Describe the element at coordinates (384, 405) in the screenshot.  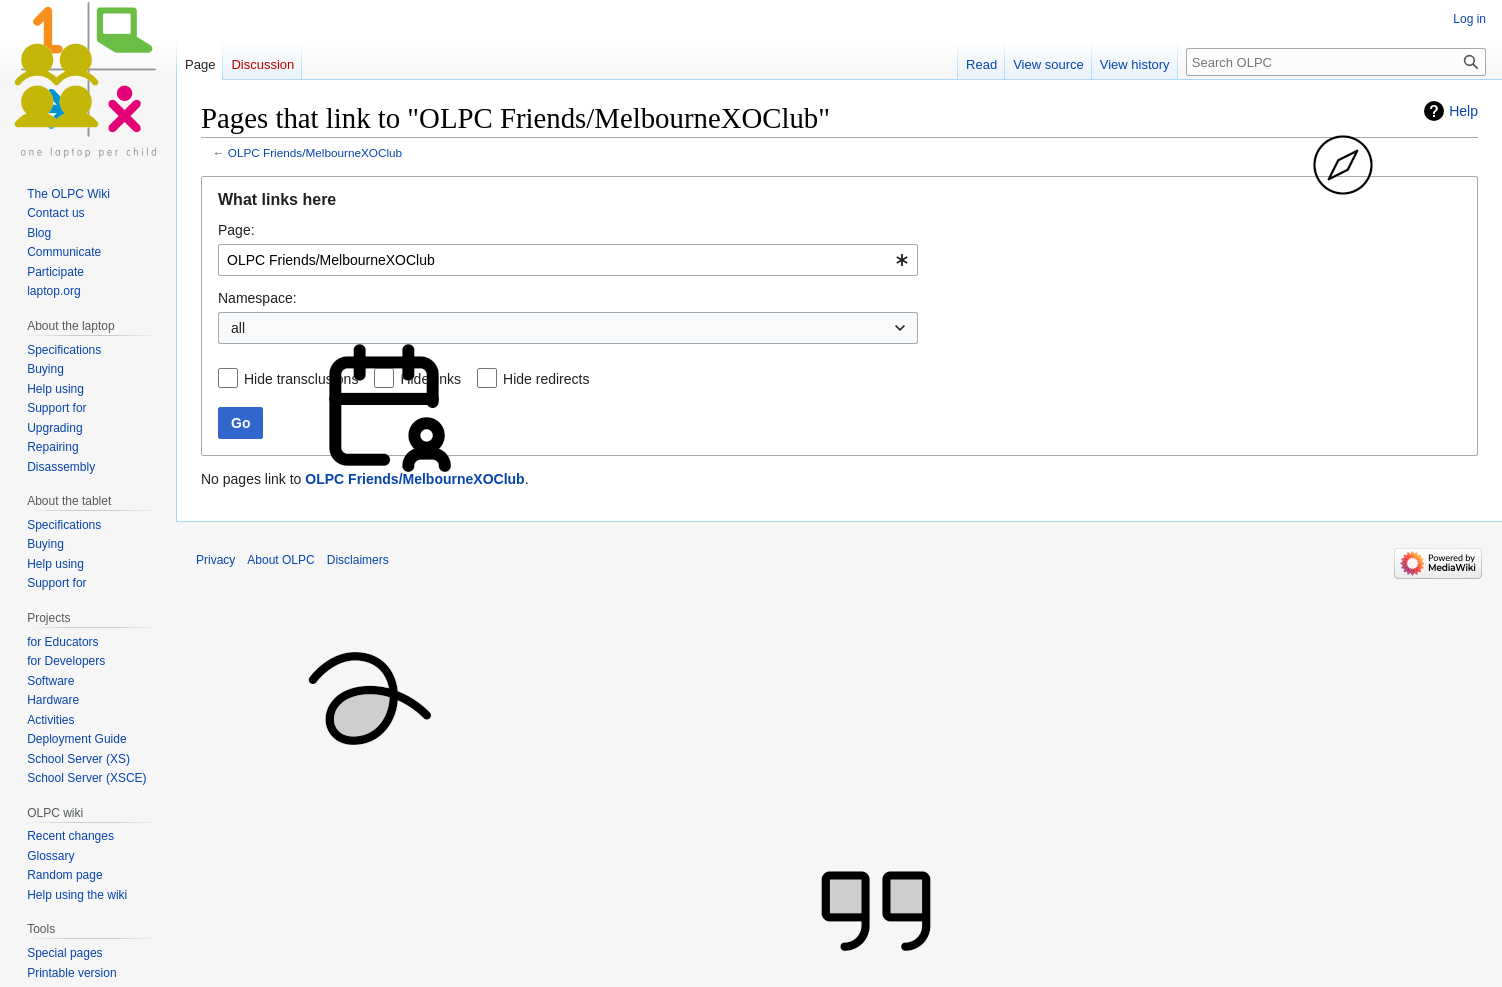
I see `view scheduled appointments with contacts` at that location.